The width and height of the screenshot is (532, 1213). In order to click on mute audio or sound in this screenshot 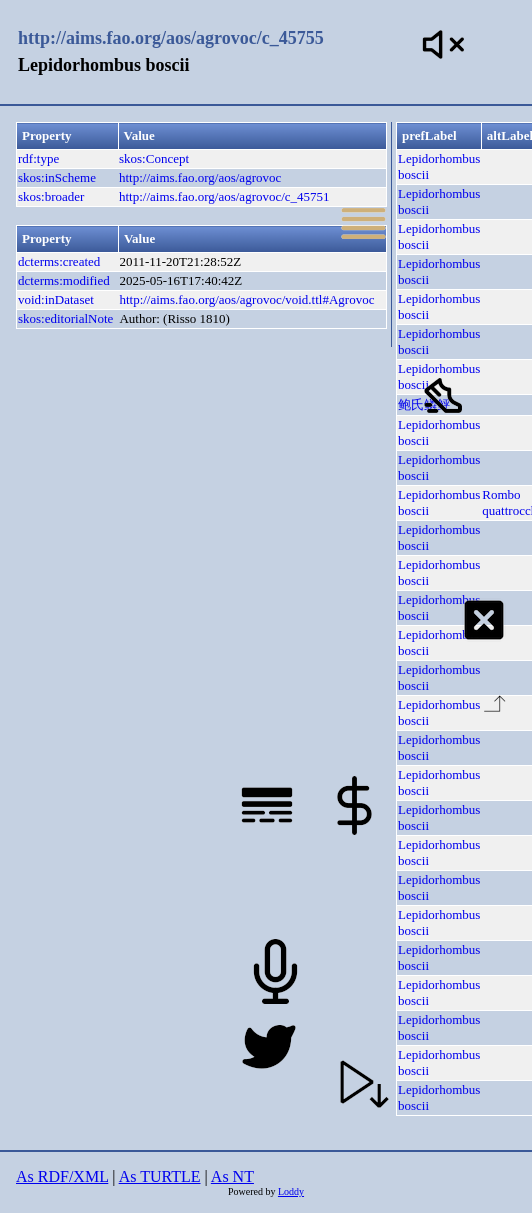, I will do `click(442, 44)`.